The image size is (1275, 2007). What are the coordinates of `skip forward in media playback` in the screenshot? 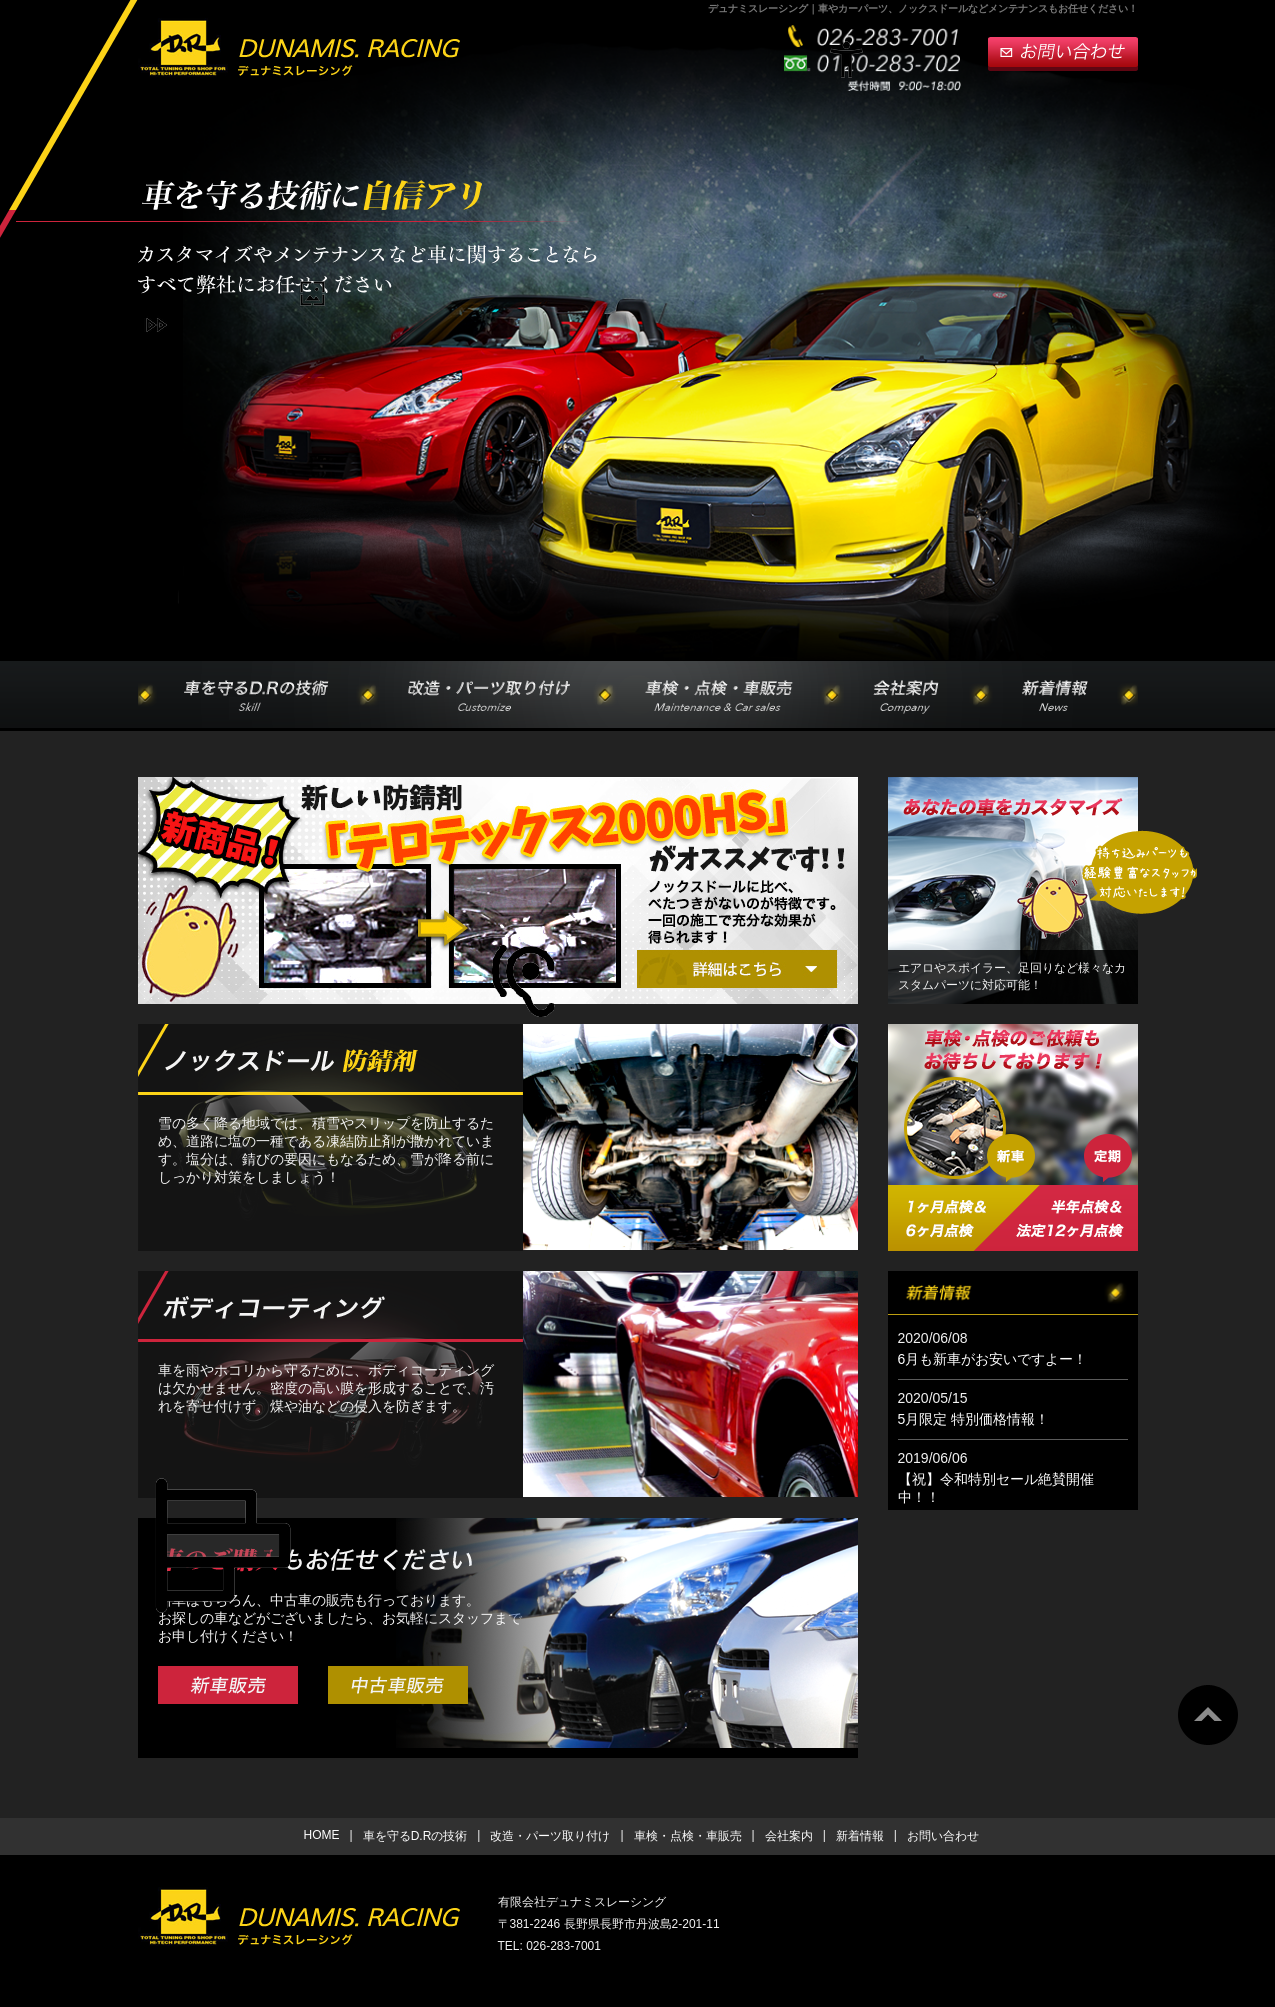 It's located at (156, 325).